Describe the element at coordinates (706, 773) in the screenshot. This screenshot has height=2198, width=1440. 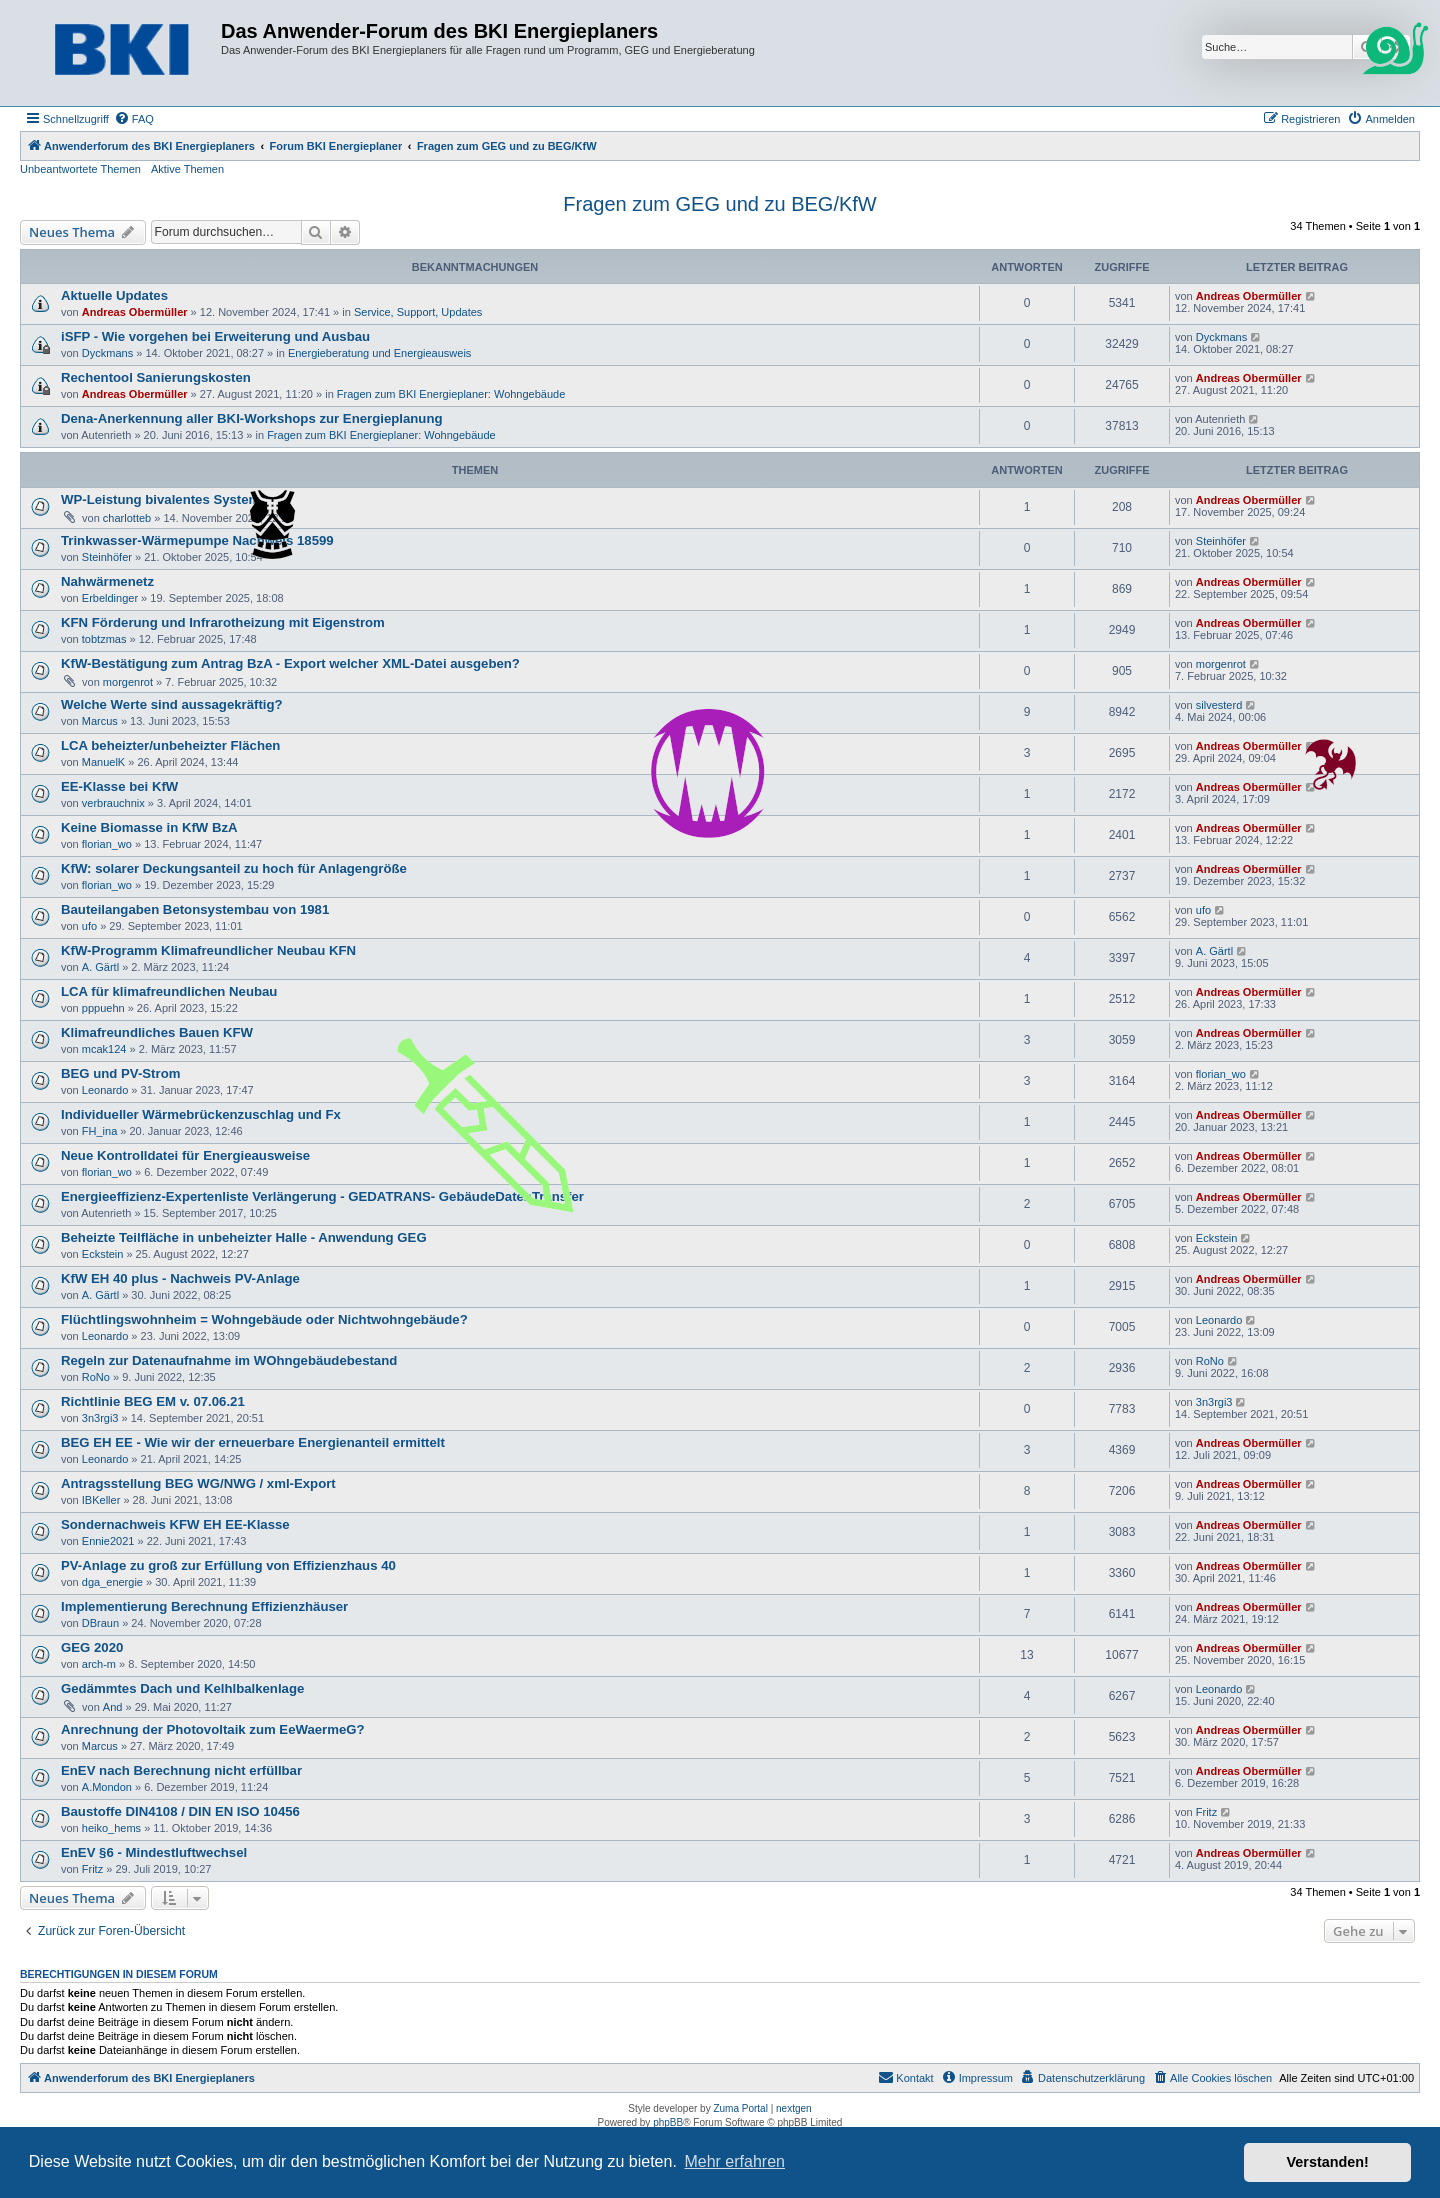
I see `indicates vampire or monster character class` at that location.